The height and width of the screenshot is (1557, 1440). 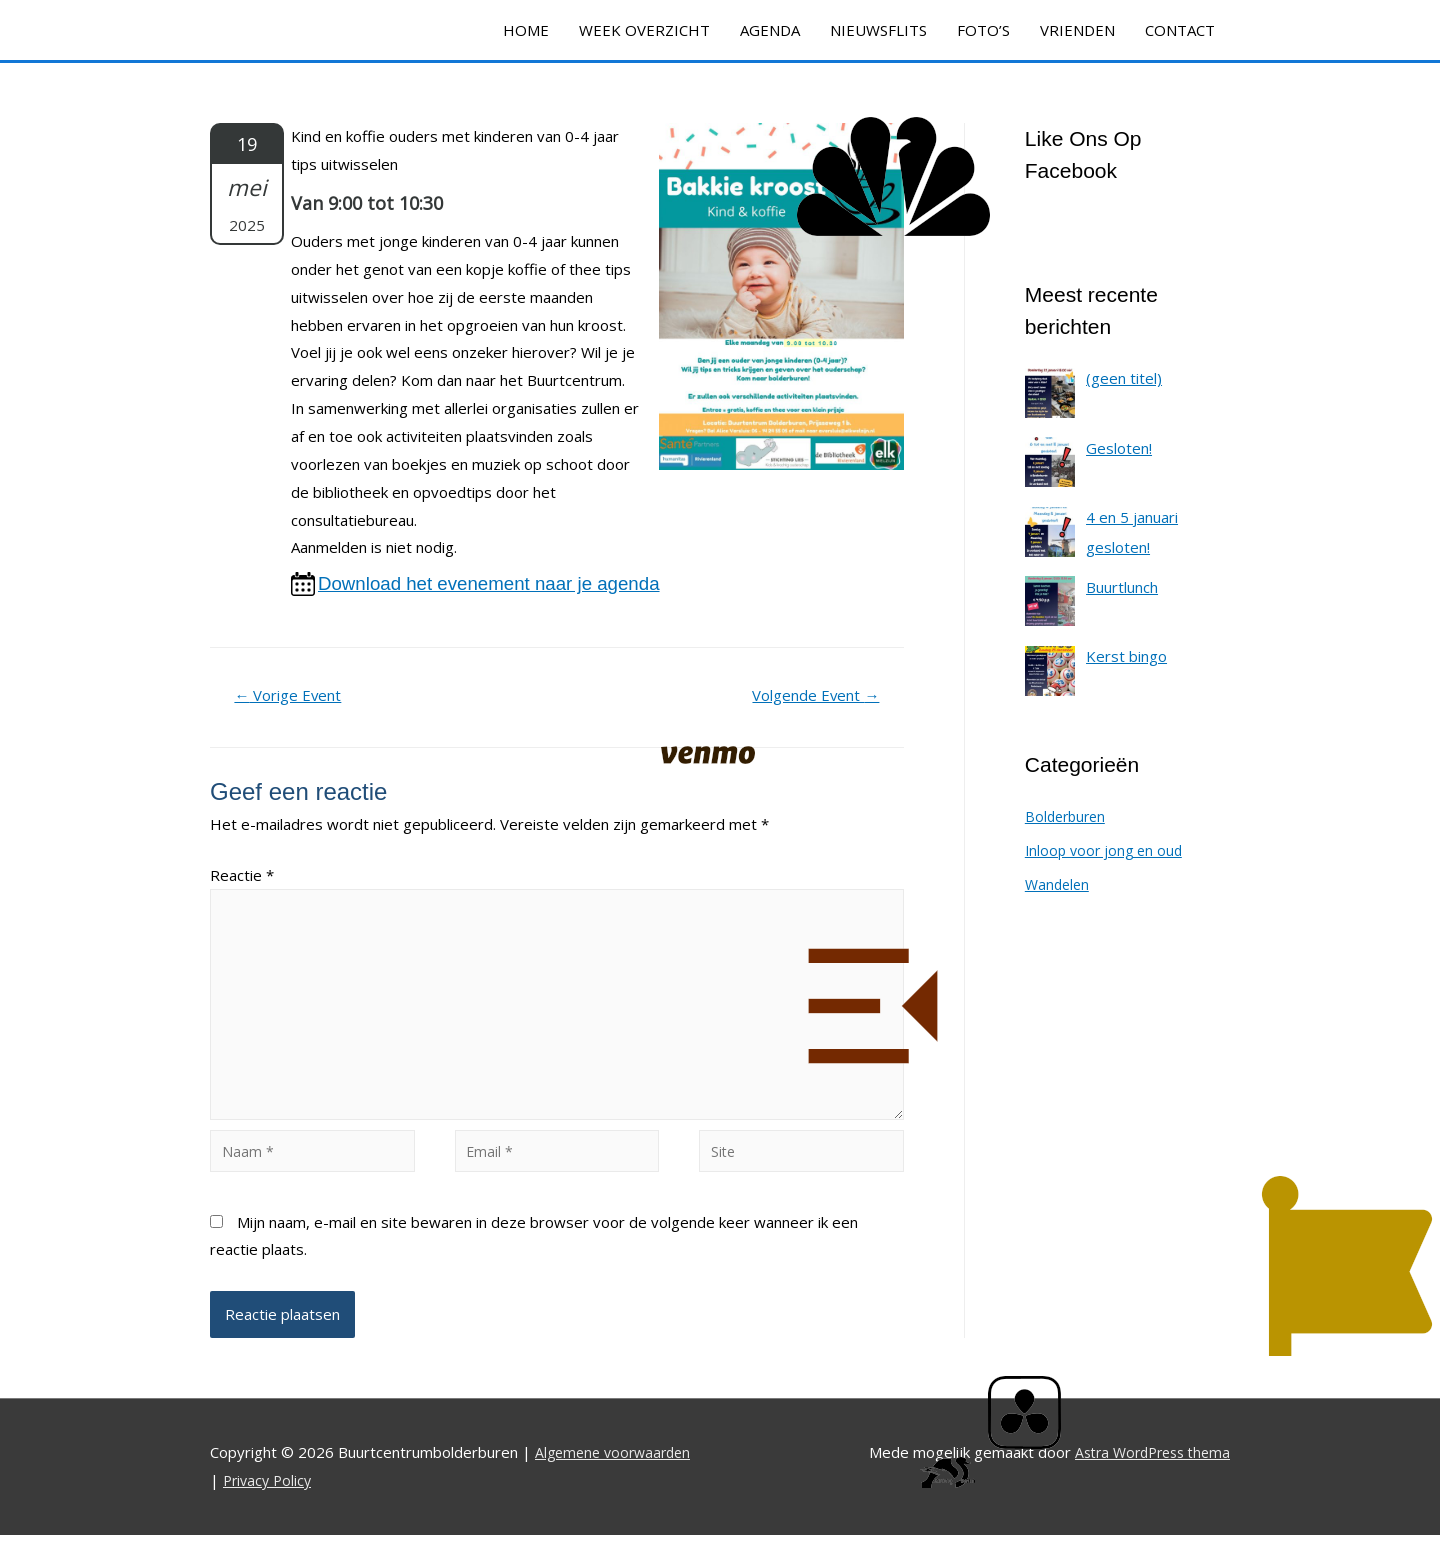 I want to click on font awesome brand logo, so click(x=1347, y=1266).